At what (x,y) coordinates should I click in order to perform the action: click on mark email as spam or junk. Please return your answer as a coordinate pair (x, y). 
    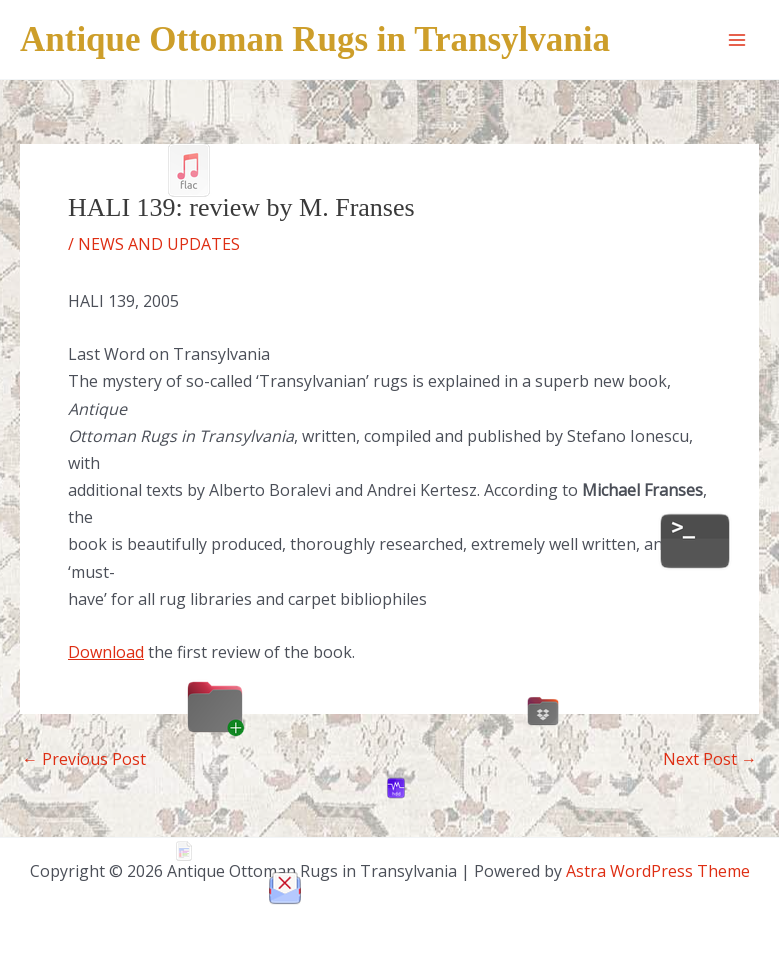
    Looking at the image, I should click on (285, 889).